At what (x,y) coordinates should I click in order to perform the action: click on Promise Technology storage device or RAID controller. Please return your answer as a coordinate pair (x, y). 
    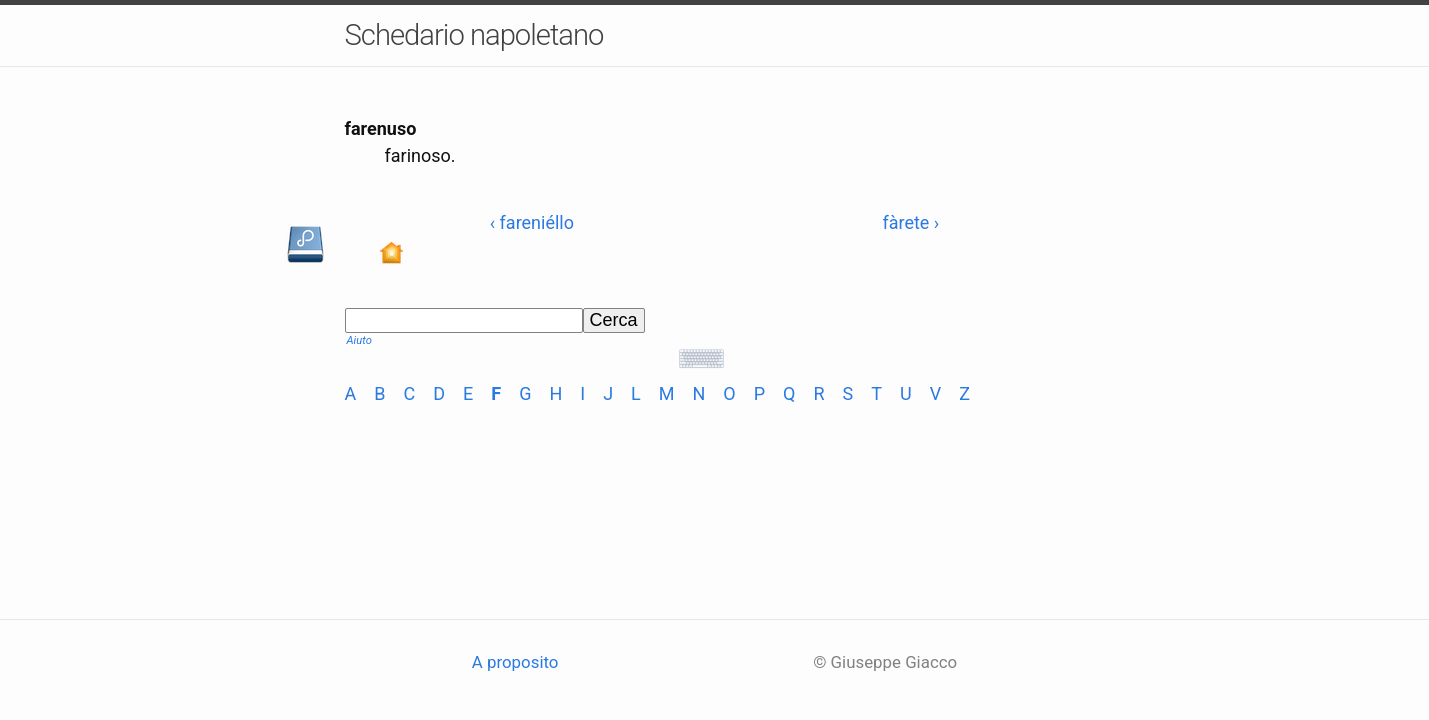
    Looking at the image, I should click on (305, 245).